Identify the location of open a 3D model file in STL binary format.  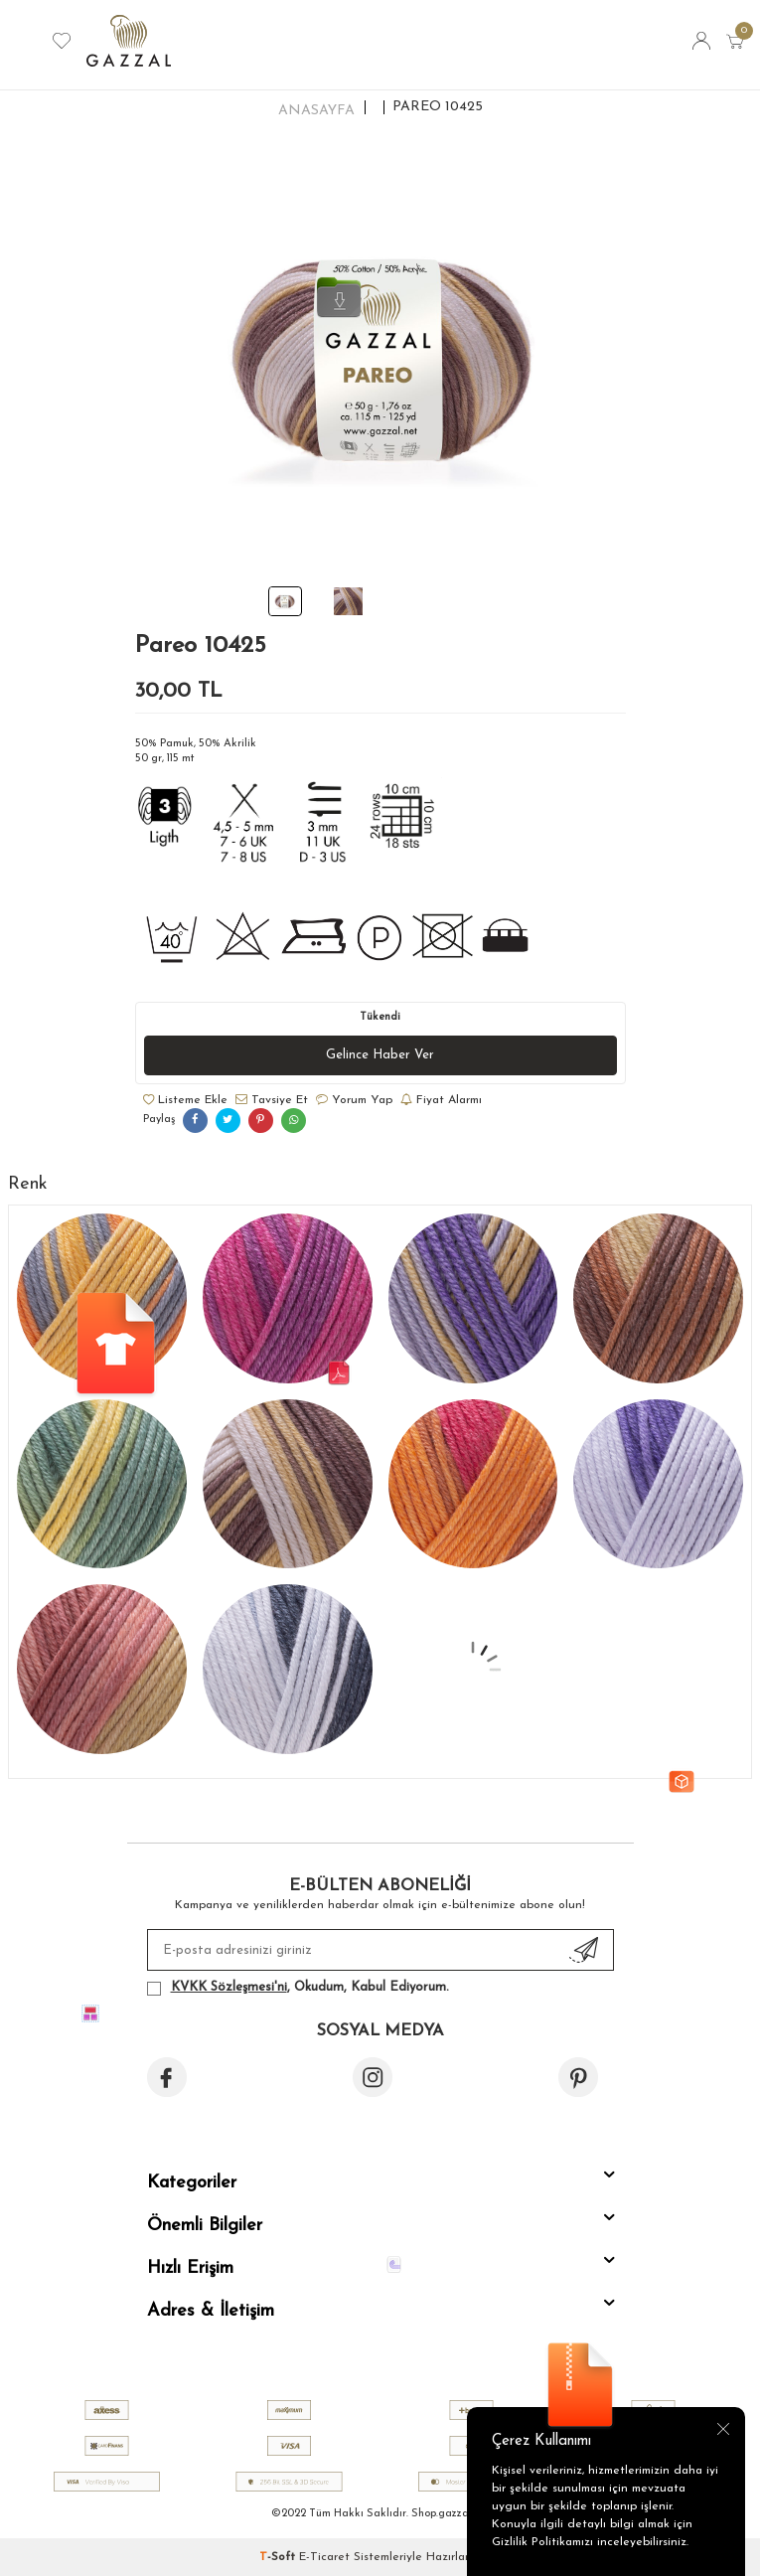
(682, 1781).